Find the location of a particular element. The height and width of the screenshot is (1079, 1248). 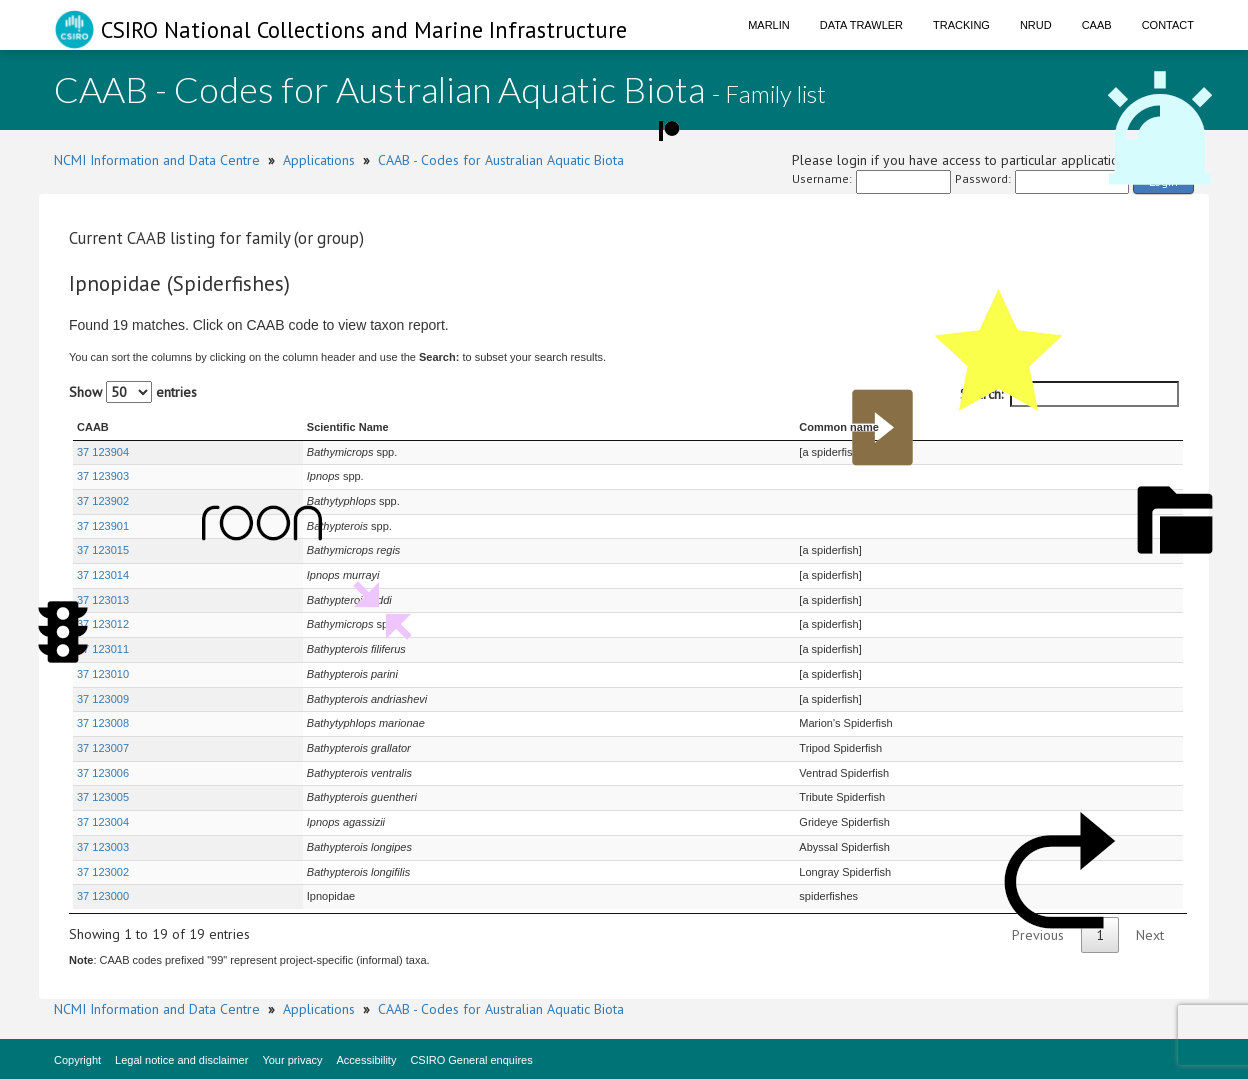

log in to your account is located at coordinates (882, 427).